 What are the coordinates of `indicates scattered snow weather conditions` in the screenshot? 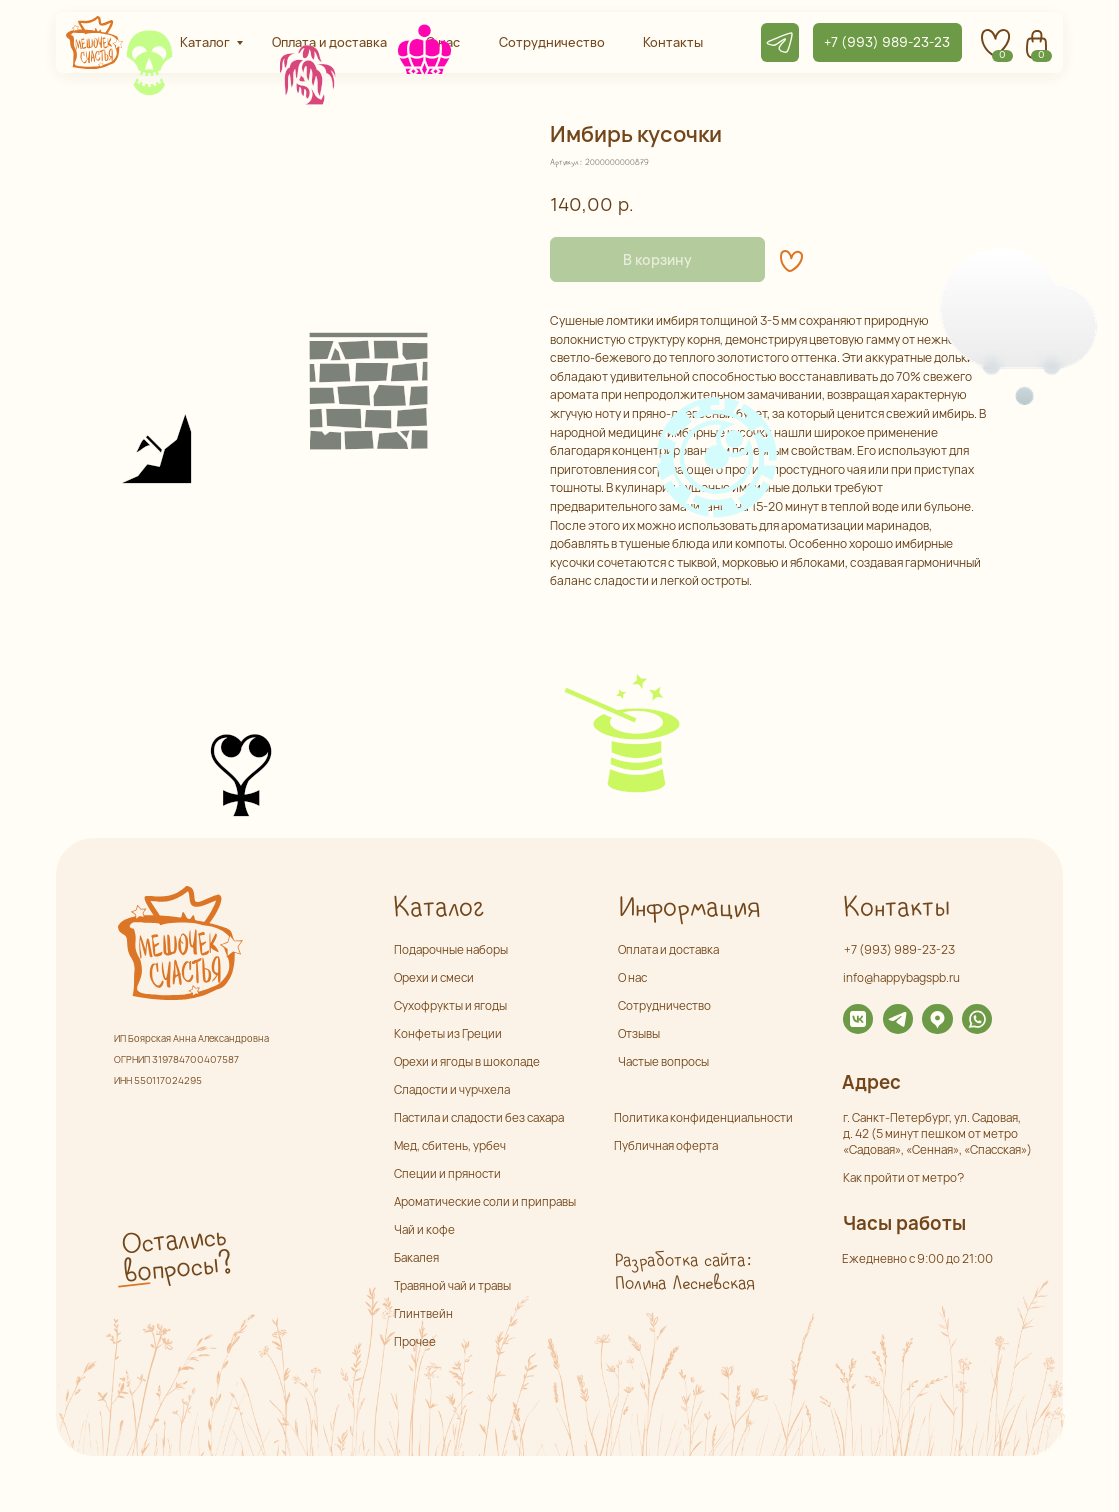 It's located at (1018, 326).